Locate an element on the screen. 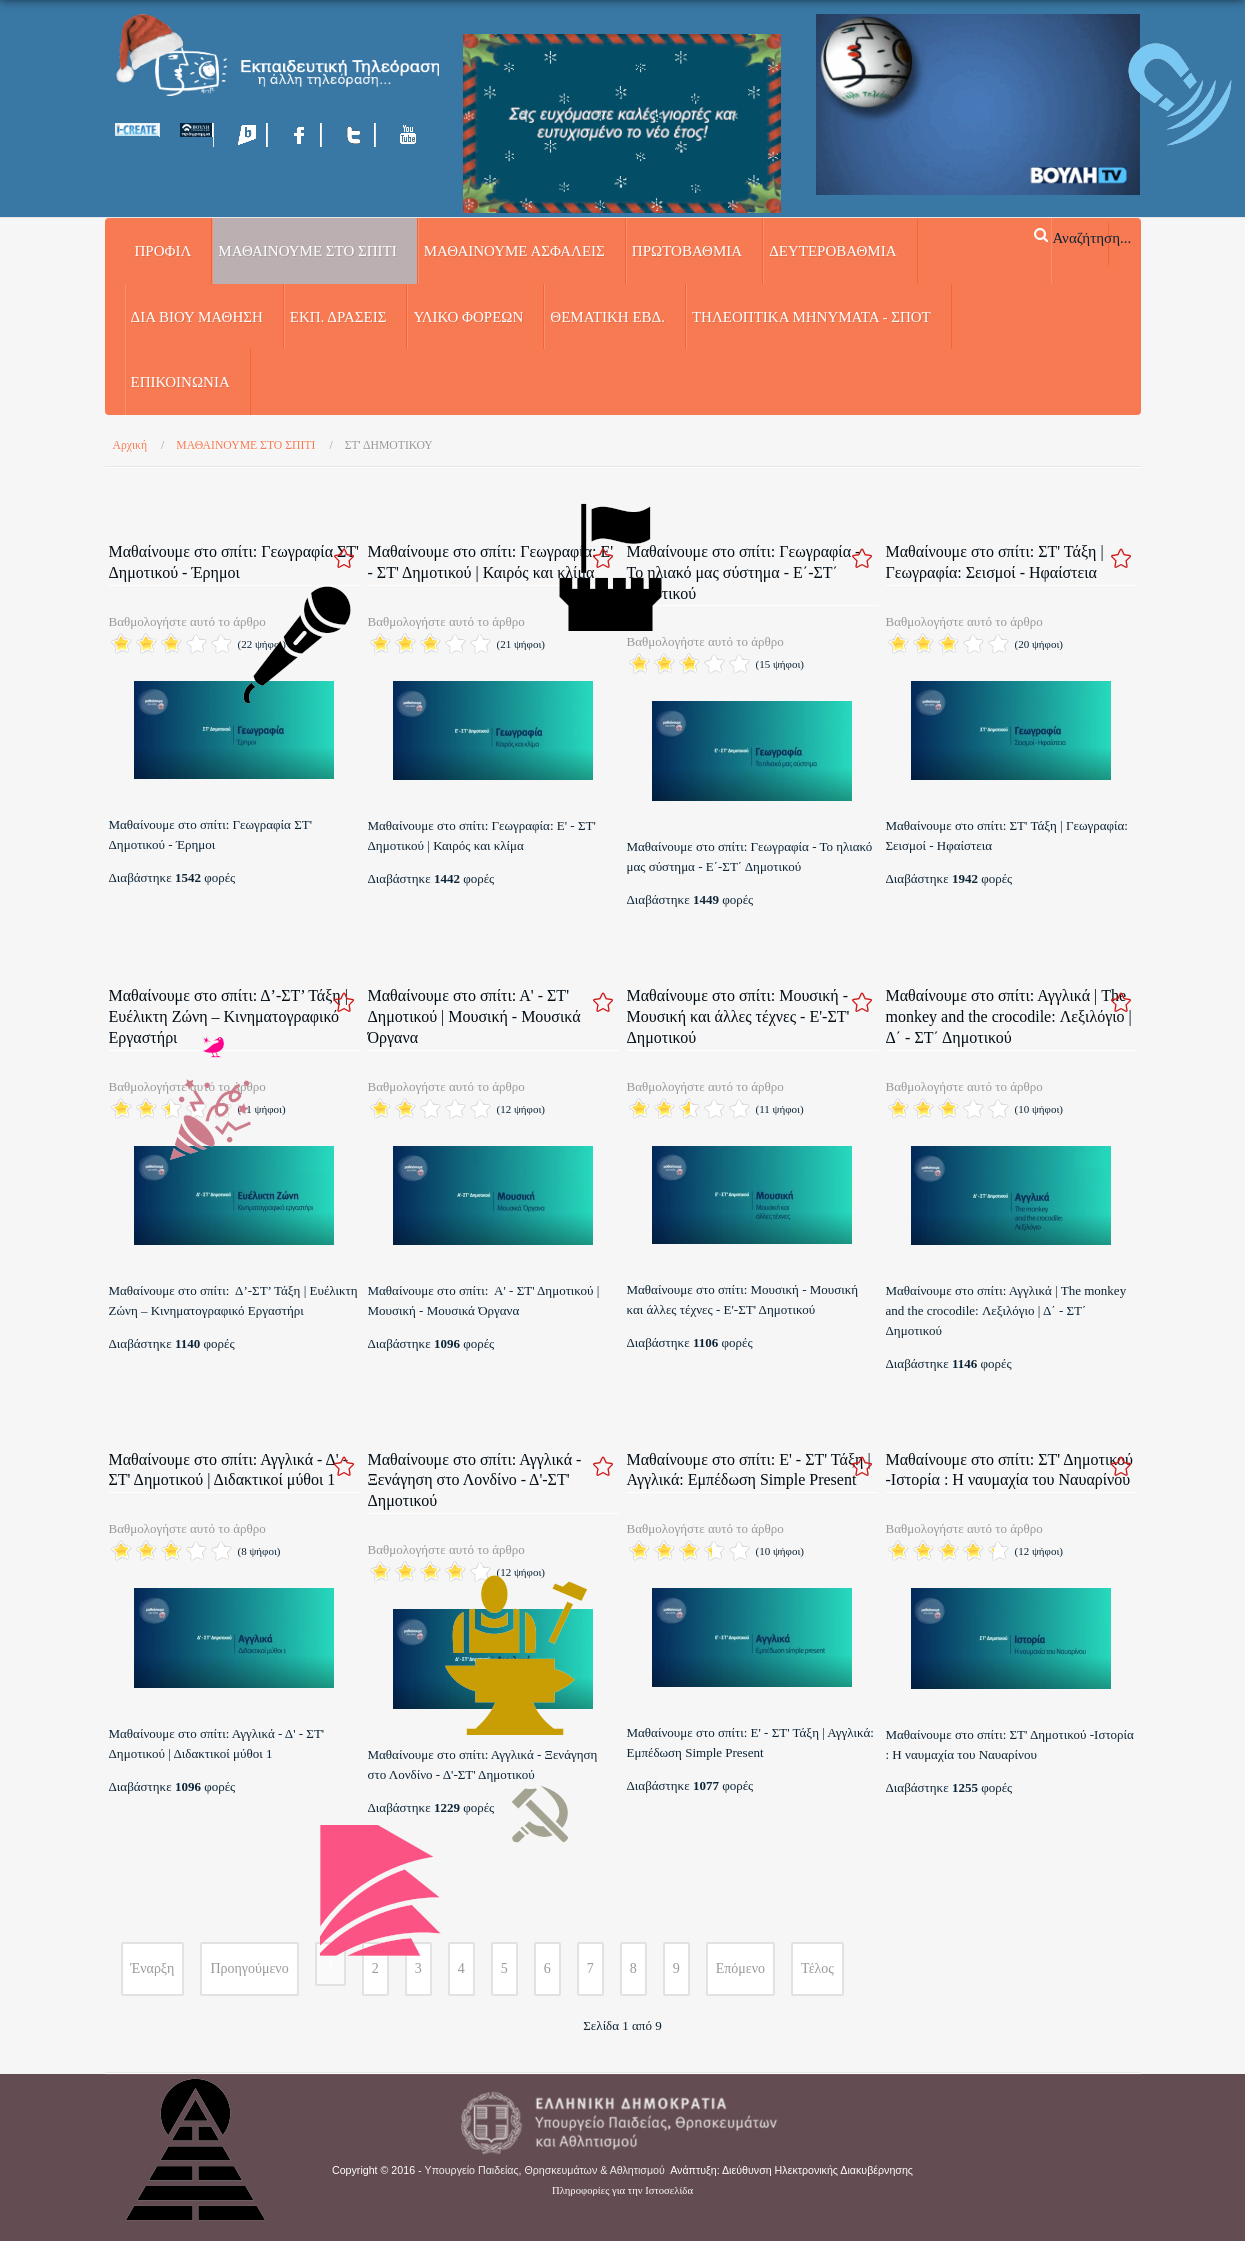 The image size is (1245, 2241). tap to start voice recording is located at coordinates (293, 645).